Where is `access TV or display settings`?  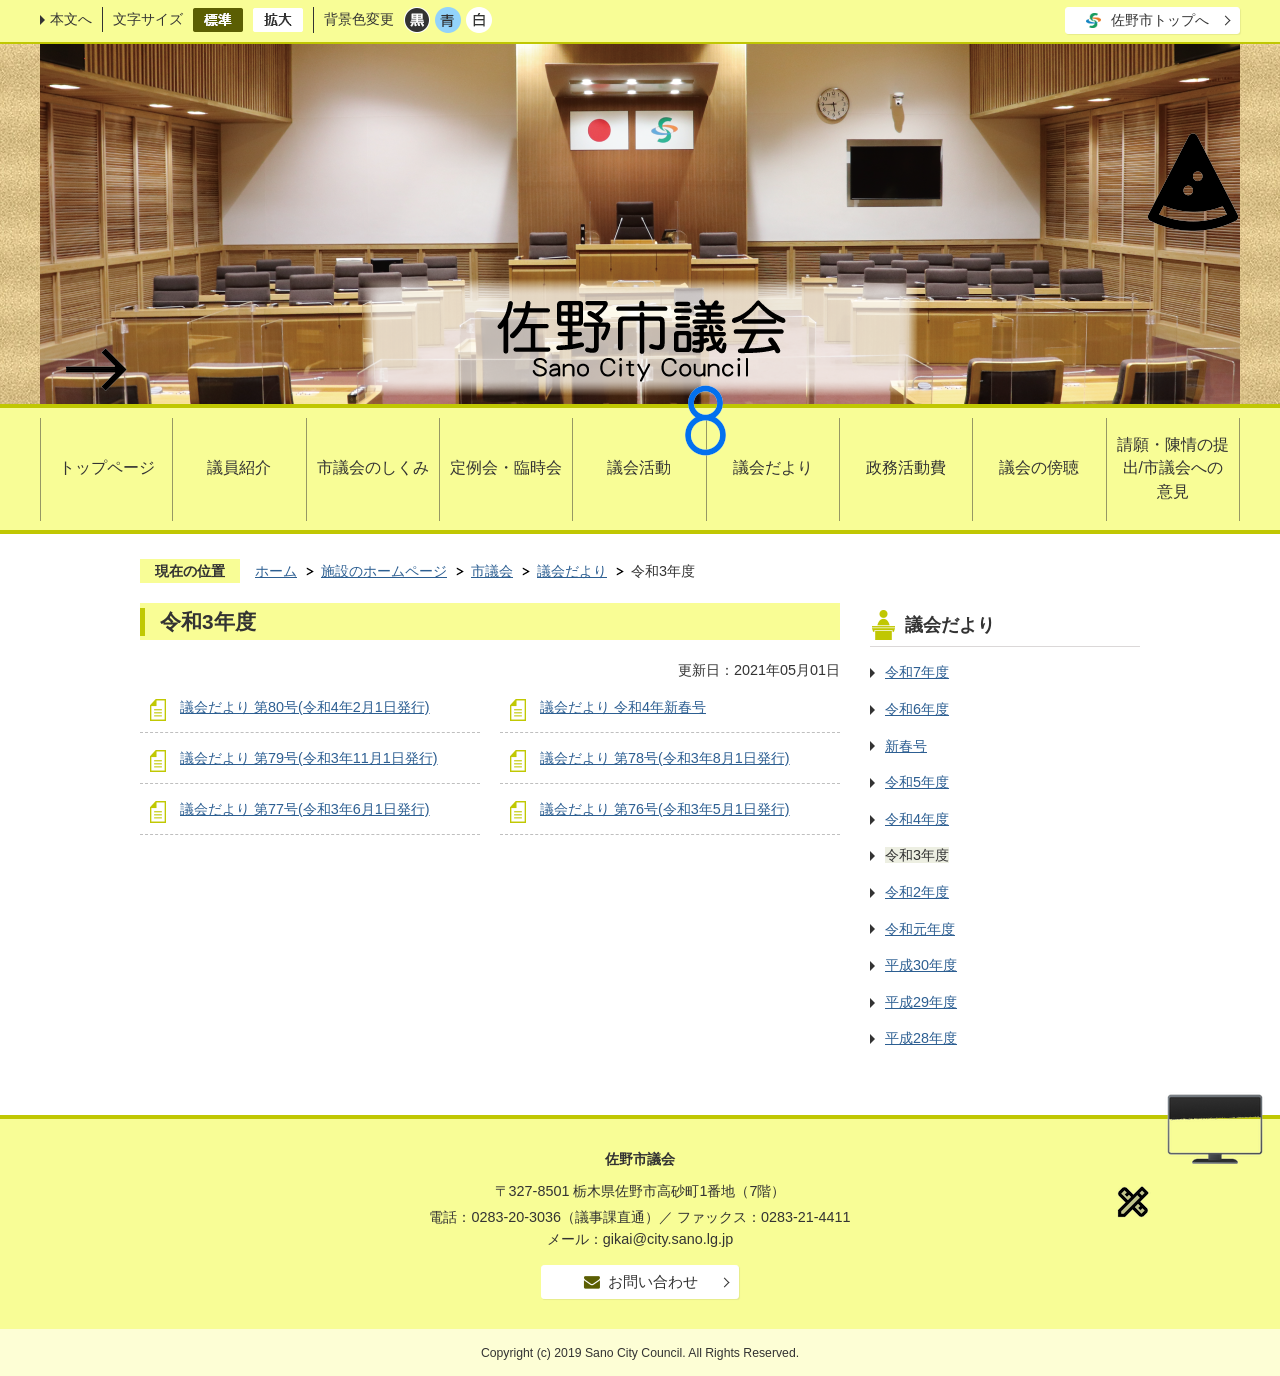
access TV or display settings is located at coordinates (1215, 1125).